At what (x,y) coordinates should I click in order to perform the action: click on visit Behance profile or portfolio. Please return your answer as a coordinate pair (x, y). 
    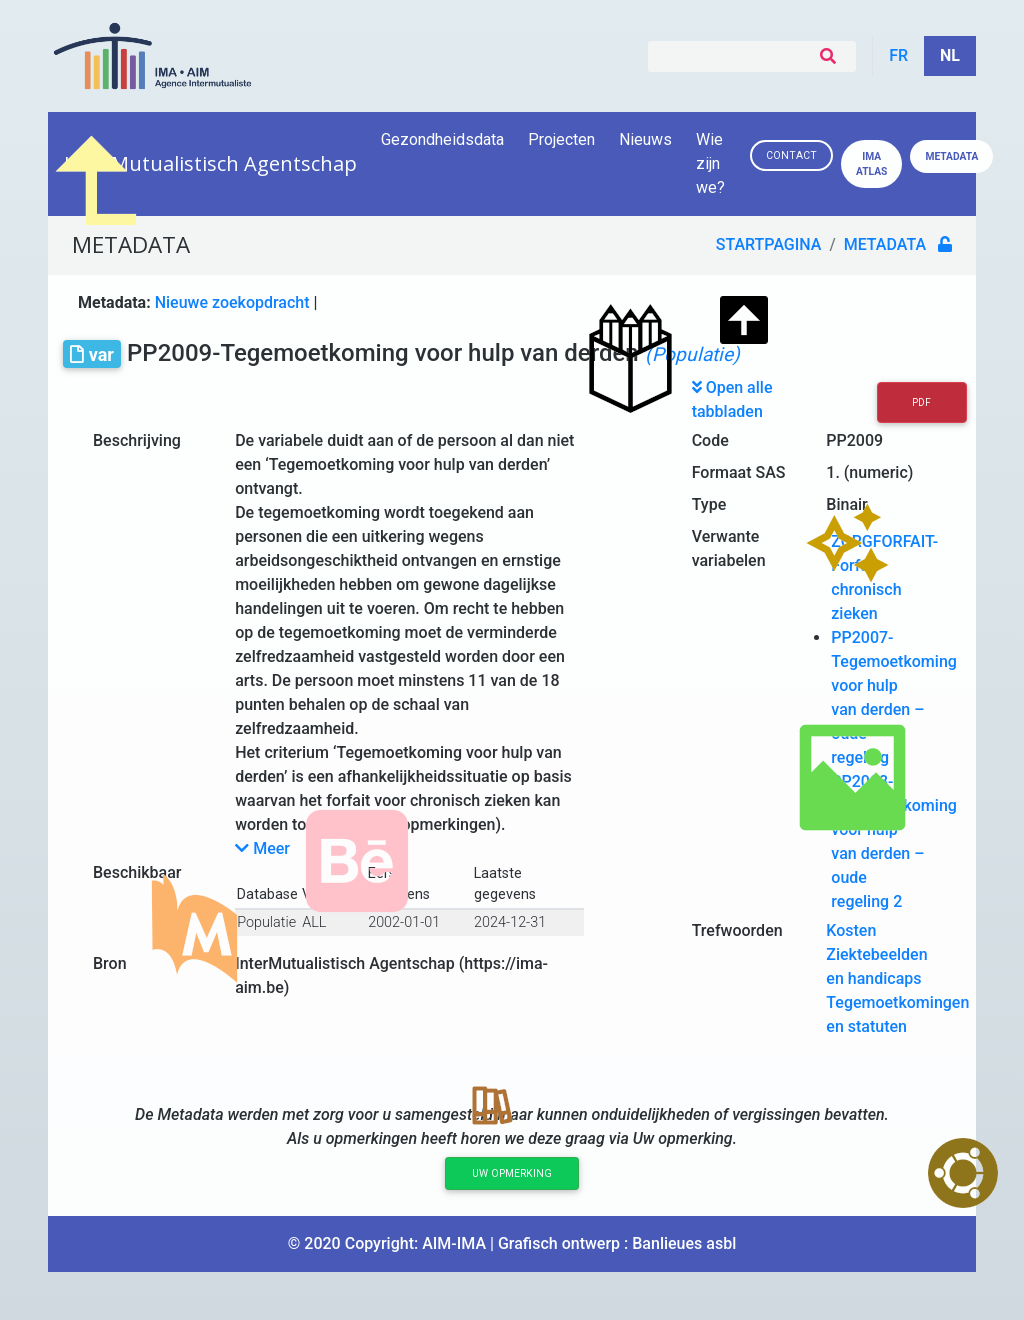
    Looking at the image, I should click on (357, 861).